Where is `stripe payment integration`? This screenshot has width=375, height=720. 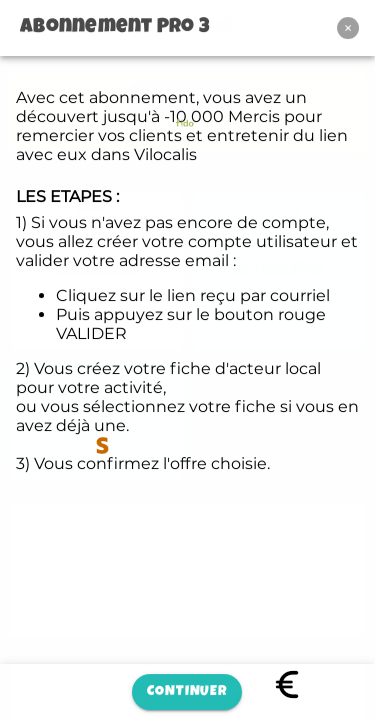
stripe payment integration is located at coordinates (102, 445).